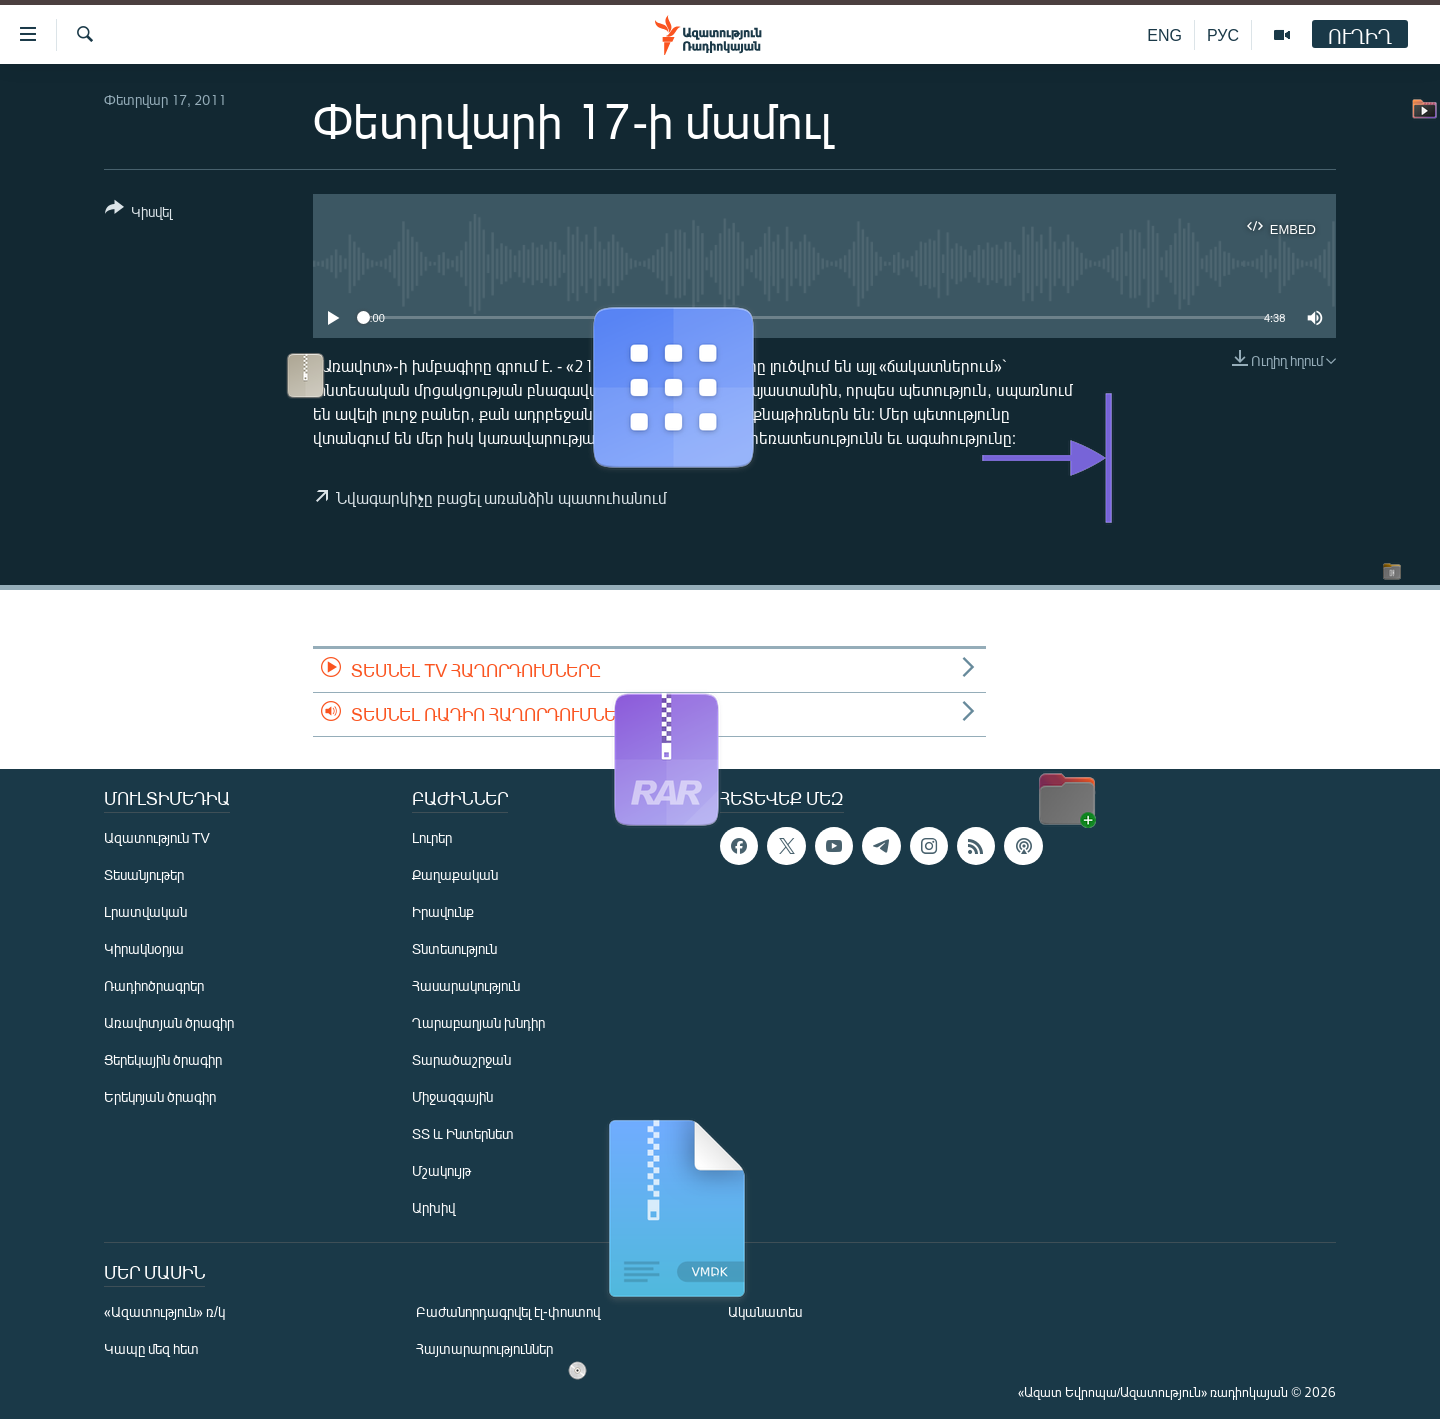 This screenshot has height=1419, width=1440. What do you see at coordinates (677, 1212) in the screenshot?
I see `a VirtualBox virtual machine disk file` at bounding box center [677, 1212].